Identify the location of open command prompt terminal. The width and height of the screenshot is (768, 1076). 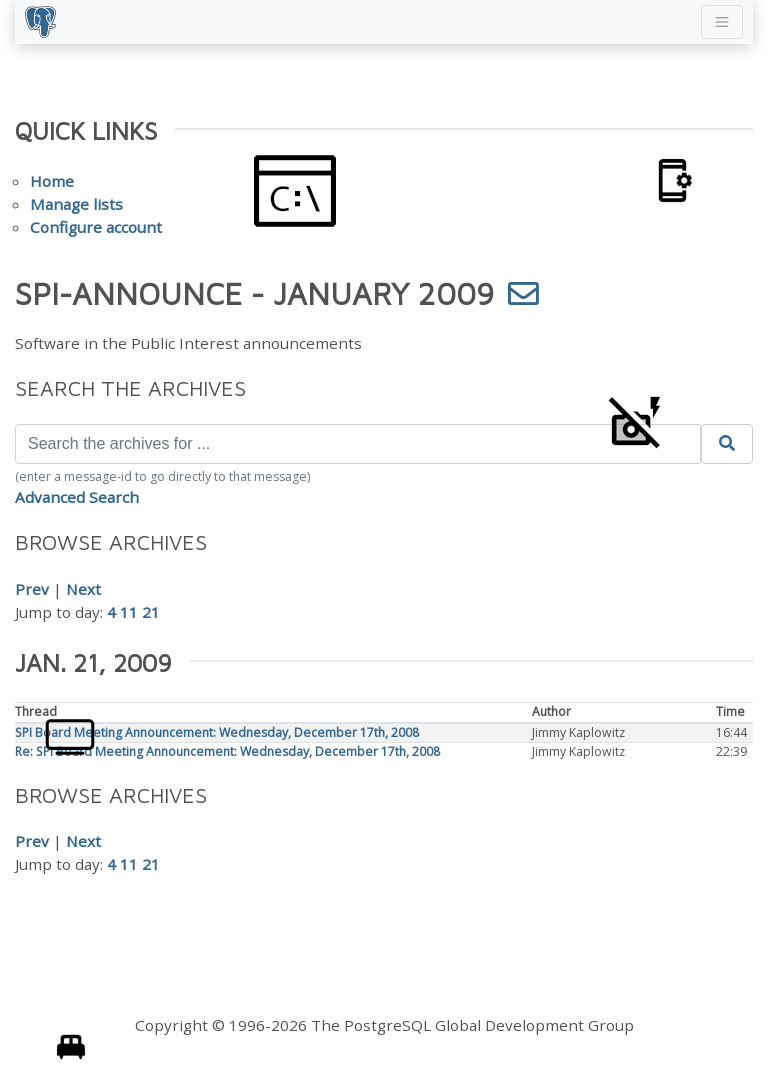
(295, 191).